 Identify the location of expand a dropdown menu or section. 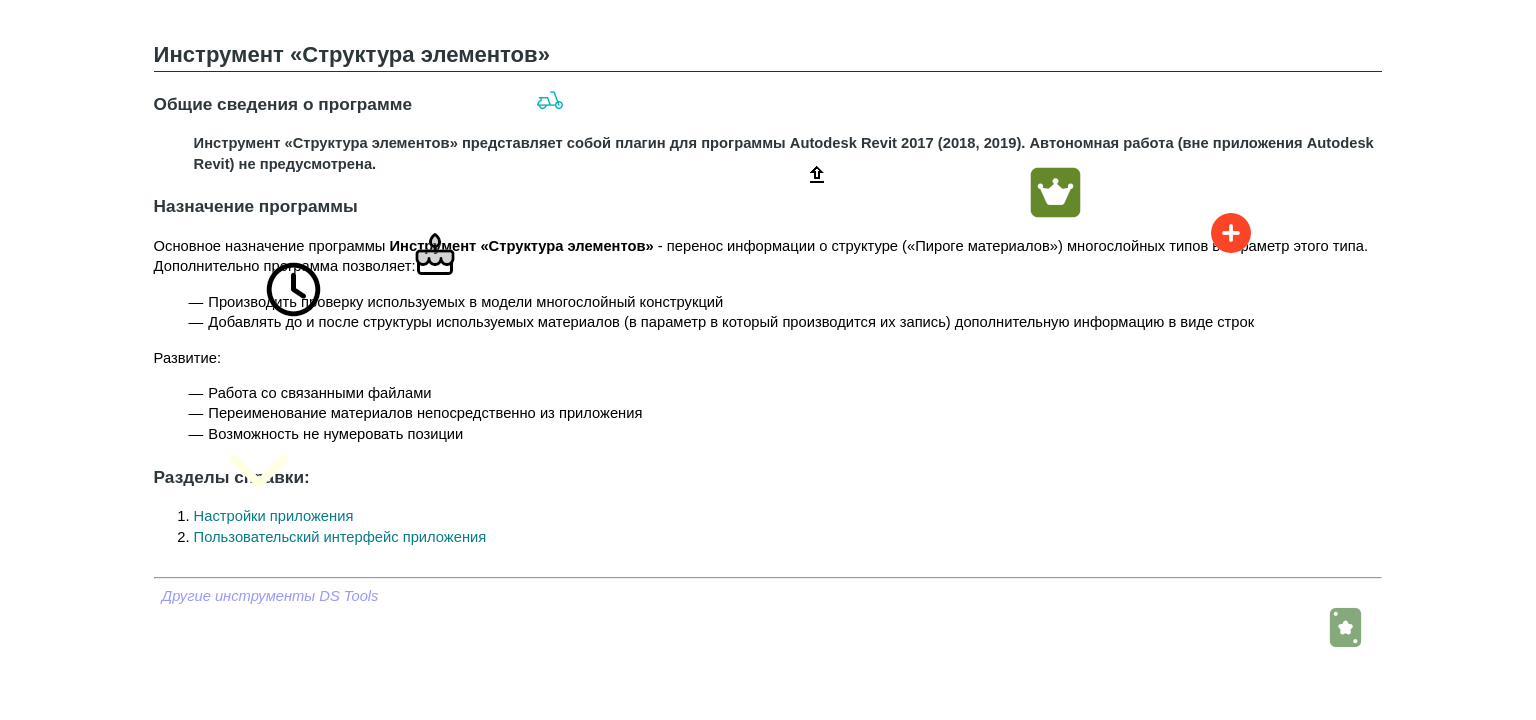
(259, 467).